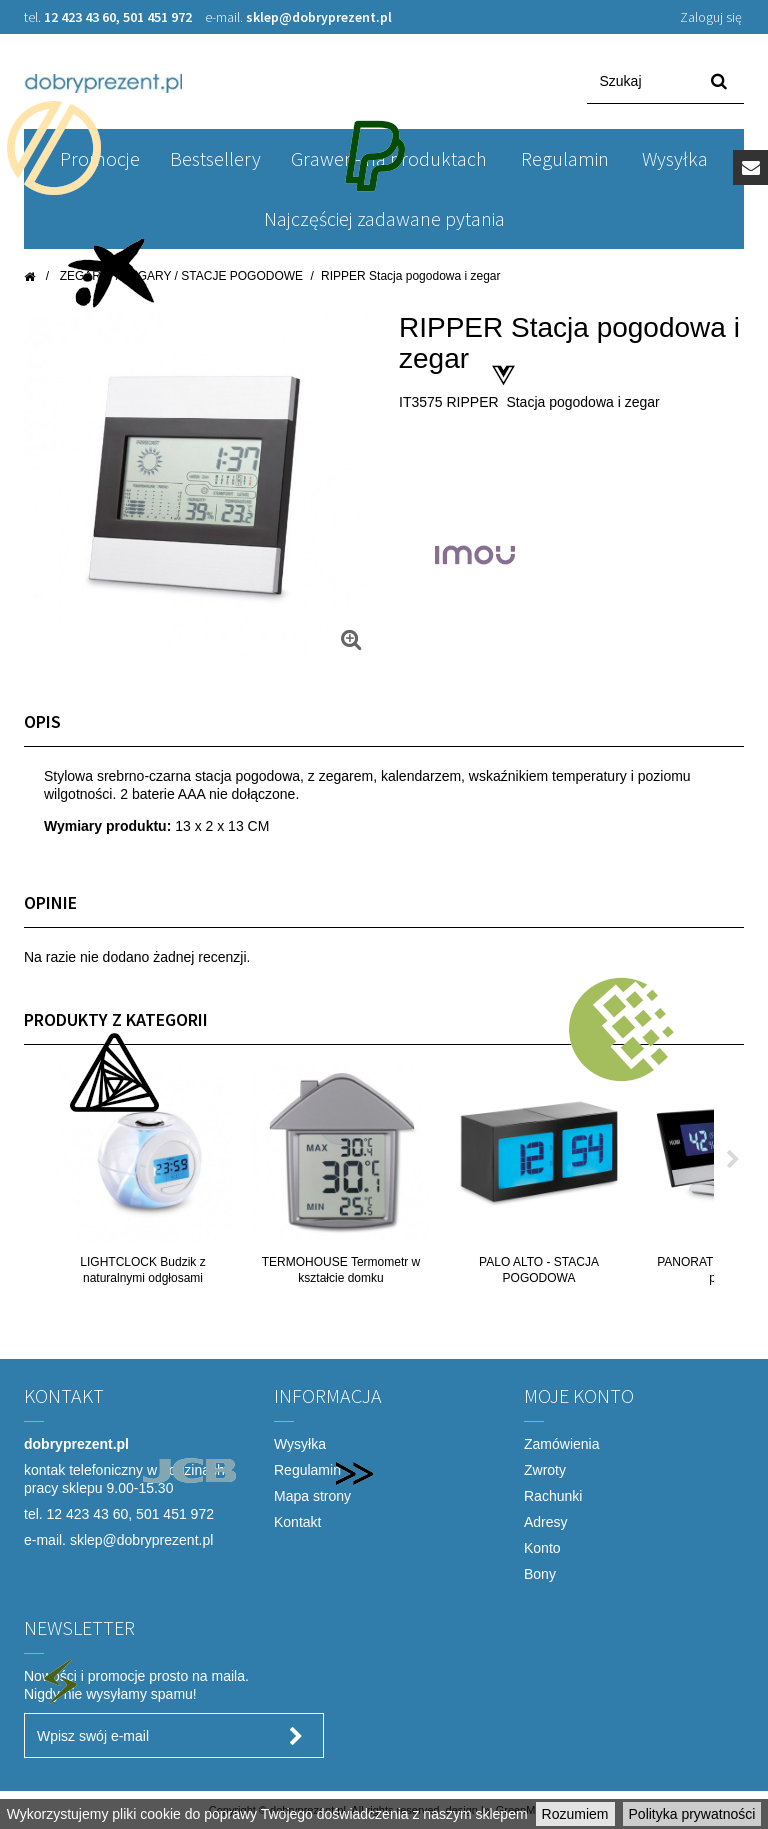  What do you see at coordinates (621, 1029) in the screenshot?
I see `pay with webmoney` at bounding box center [621, 1029].